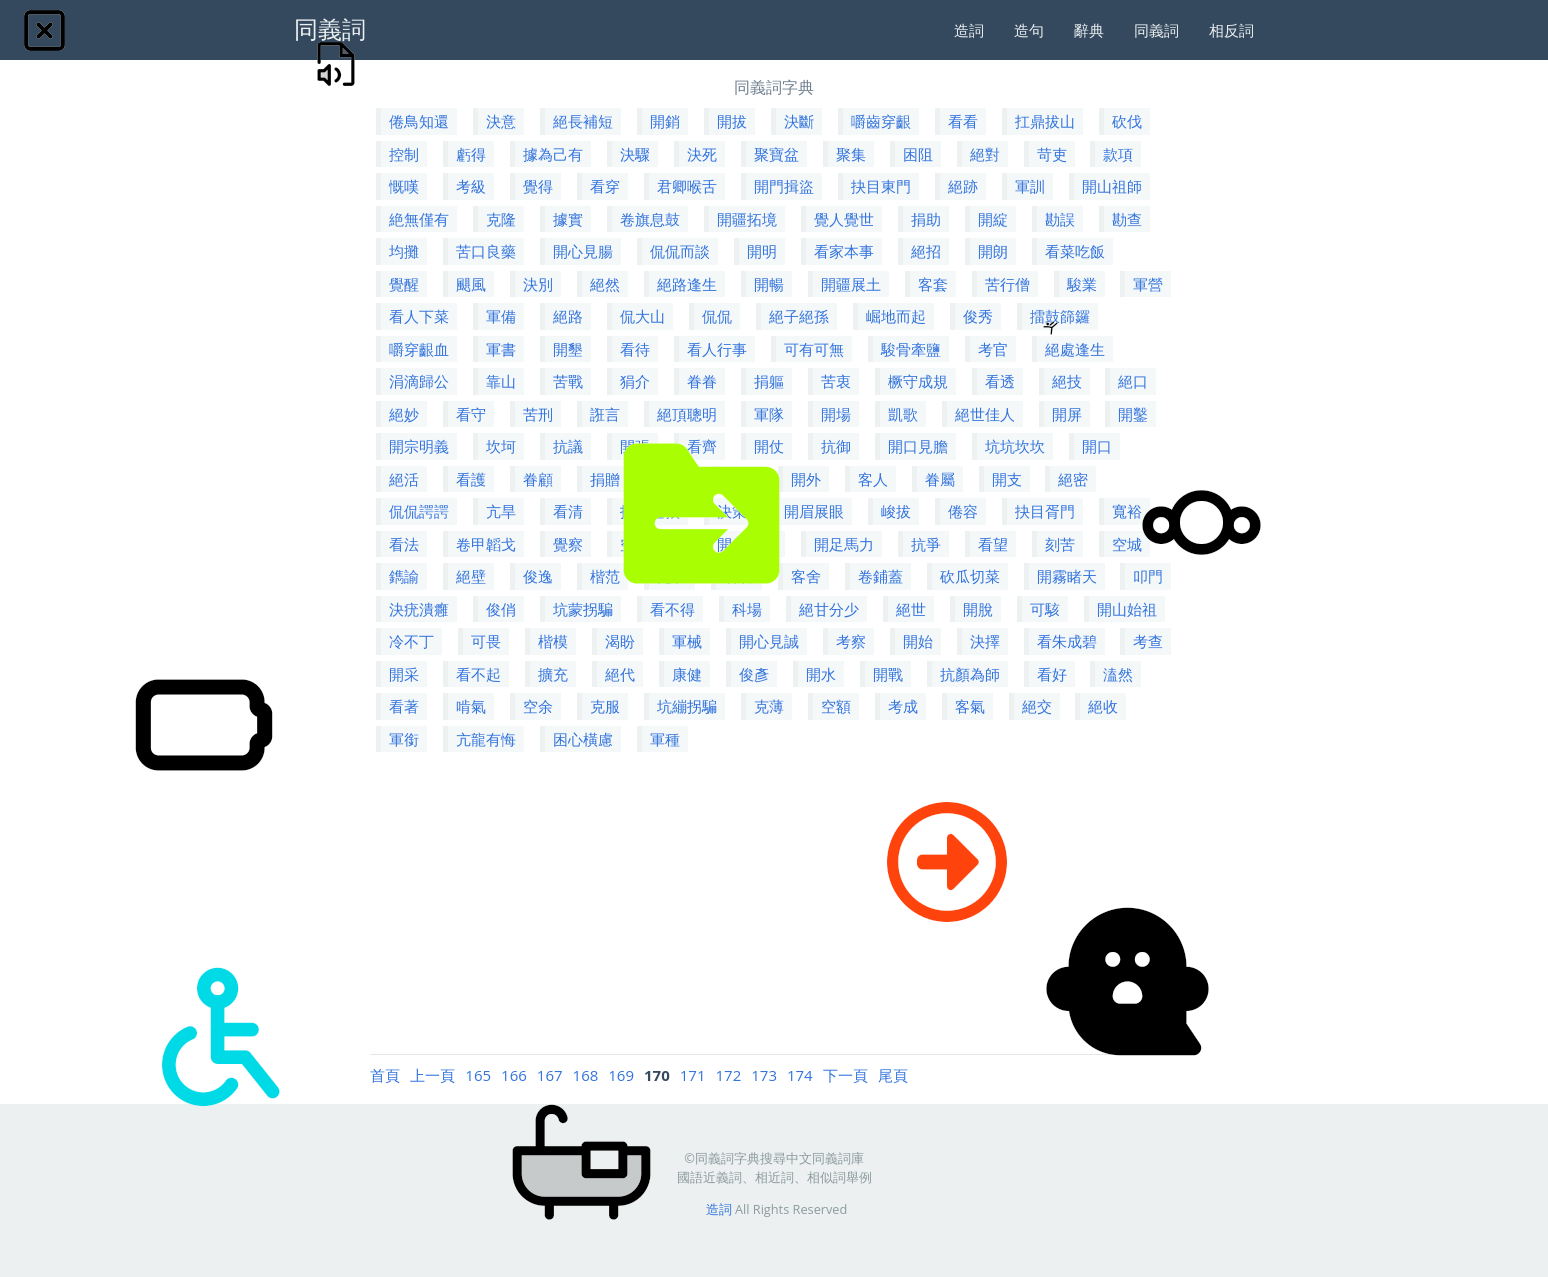  I want to click on view gymnastics or fitness activities, so click(1050, 327).